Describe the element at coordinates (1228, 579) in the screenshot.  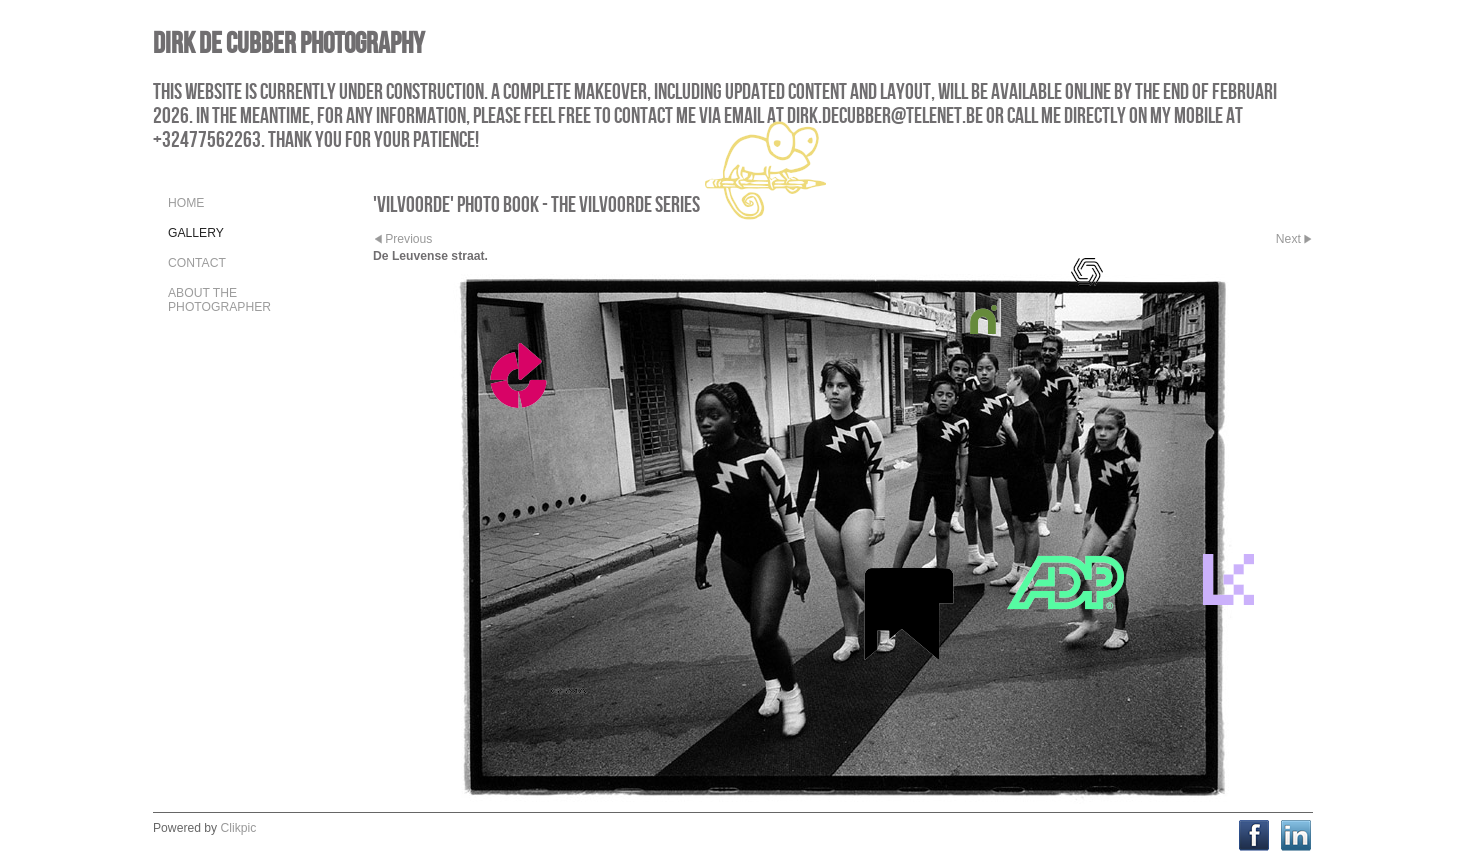
I see `livekit logo - real-time audio/video platform branding` at that location.